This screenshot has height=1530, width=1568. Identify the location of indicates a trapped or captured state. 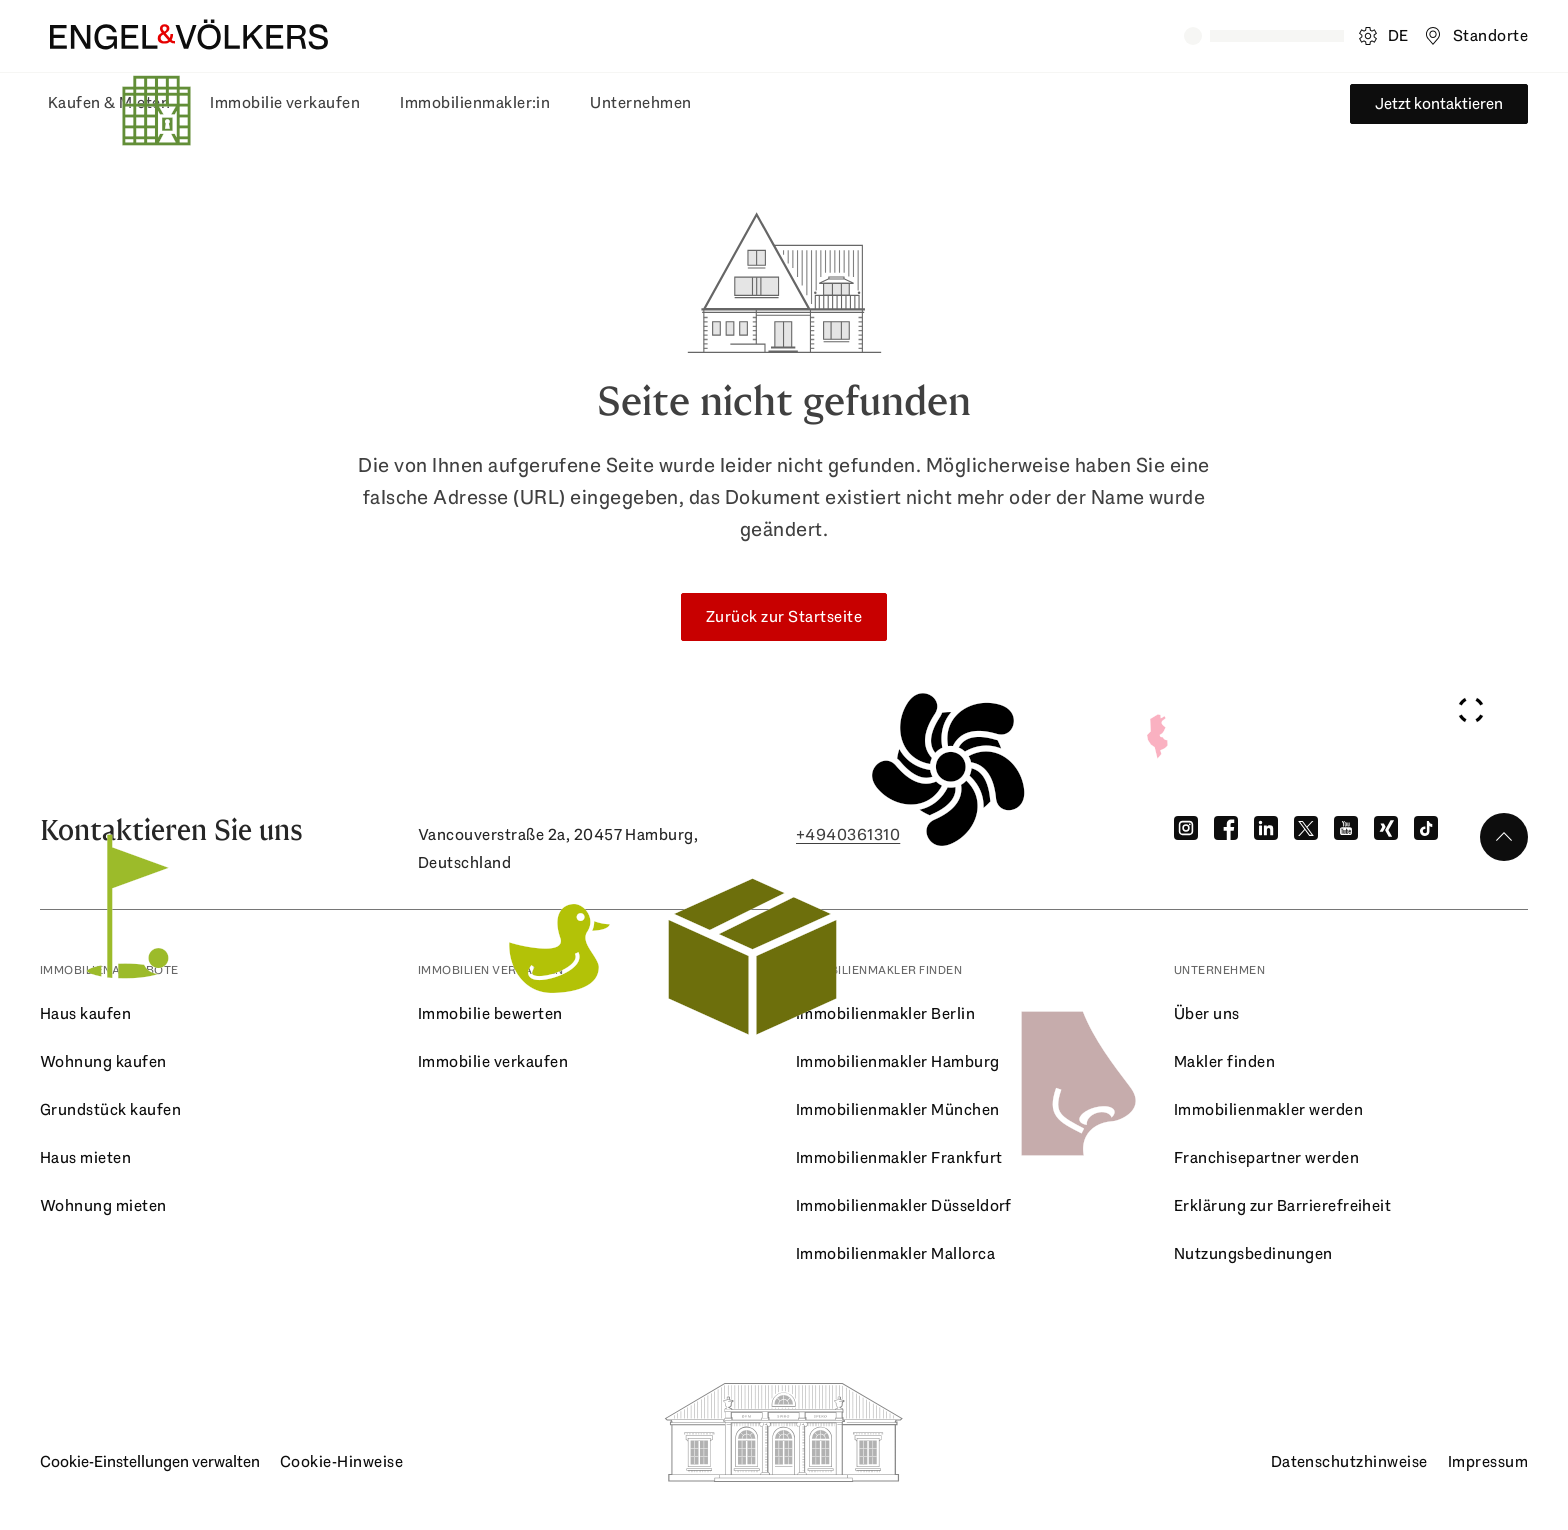
(156, 106).